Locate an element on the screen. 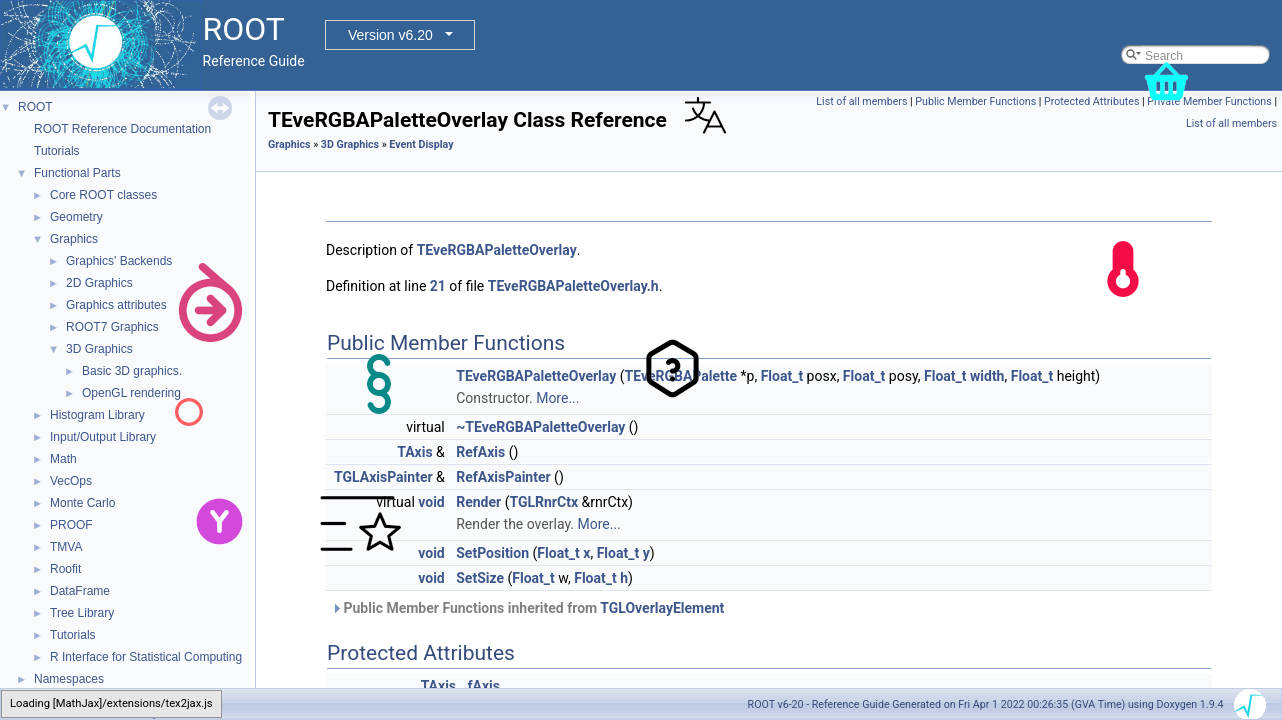 The height and width of the screenshot is (720, 1282). indicates a legal or terms section is located at coordinates (379, 384).